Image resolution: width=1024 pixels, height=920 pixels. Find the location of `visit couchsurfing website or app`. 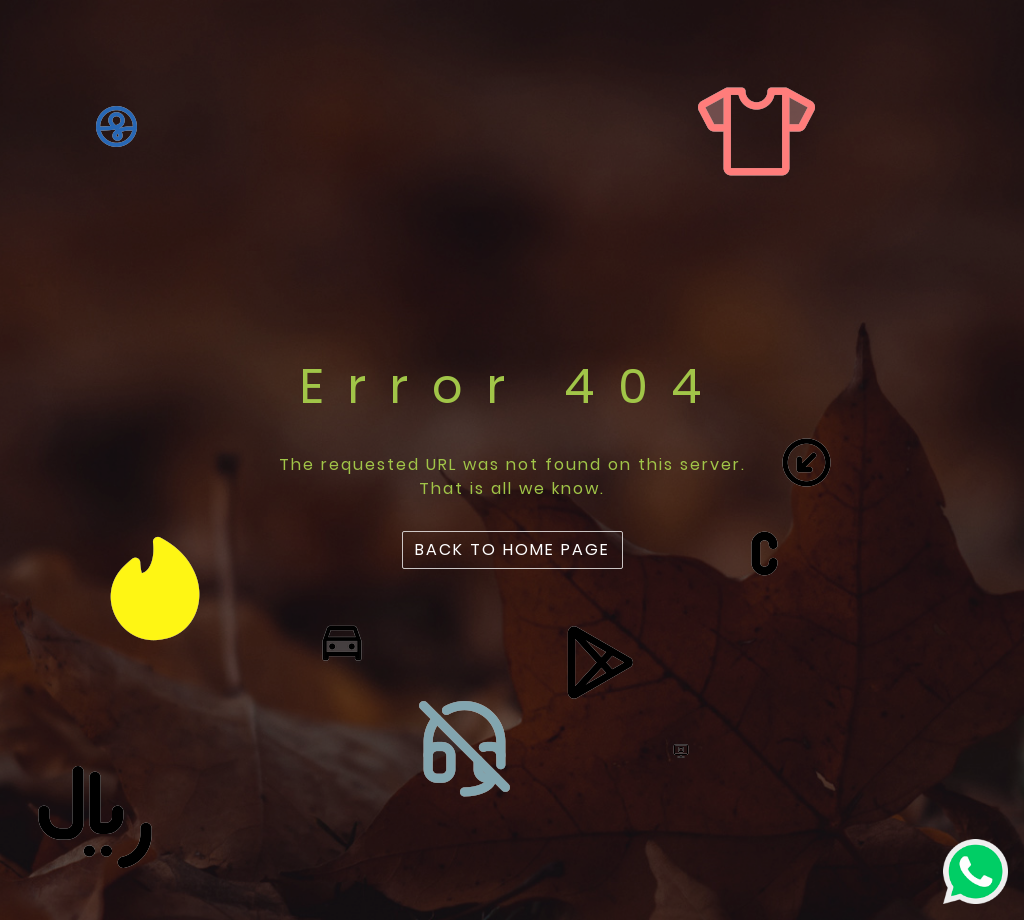

visit couchsurfing website or app is located at coordinates (116, 126).